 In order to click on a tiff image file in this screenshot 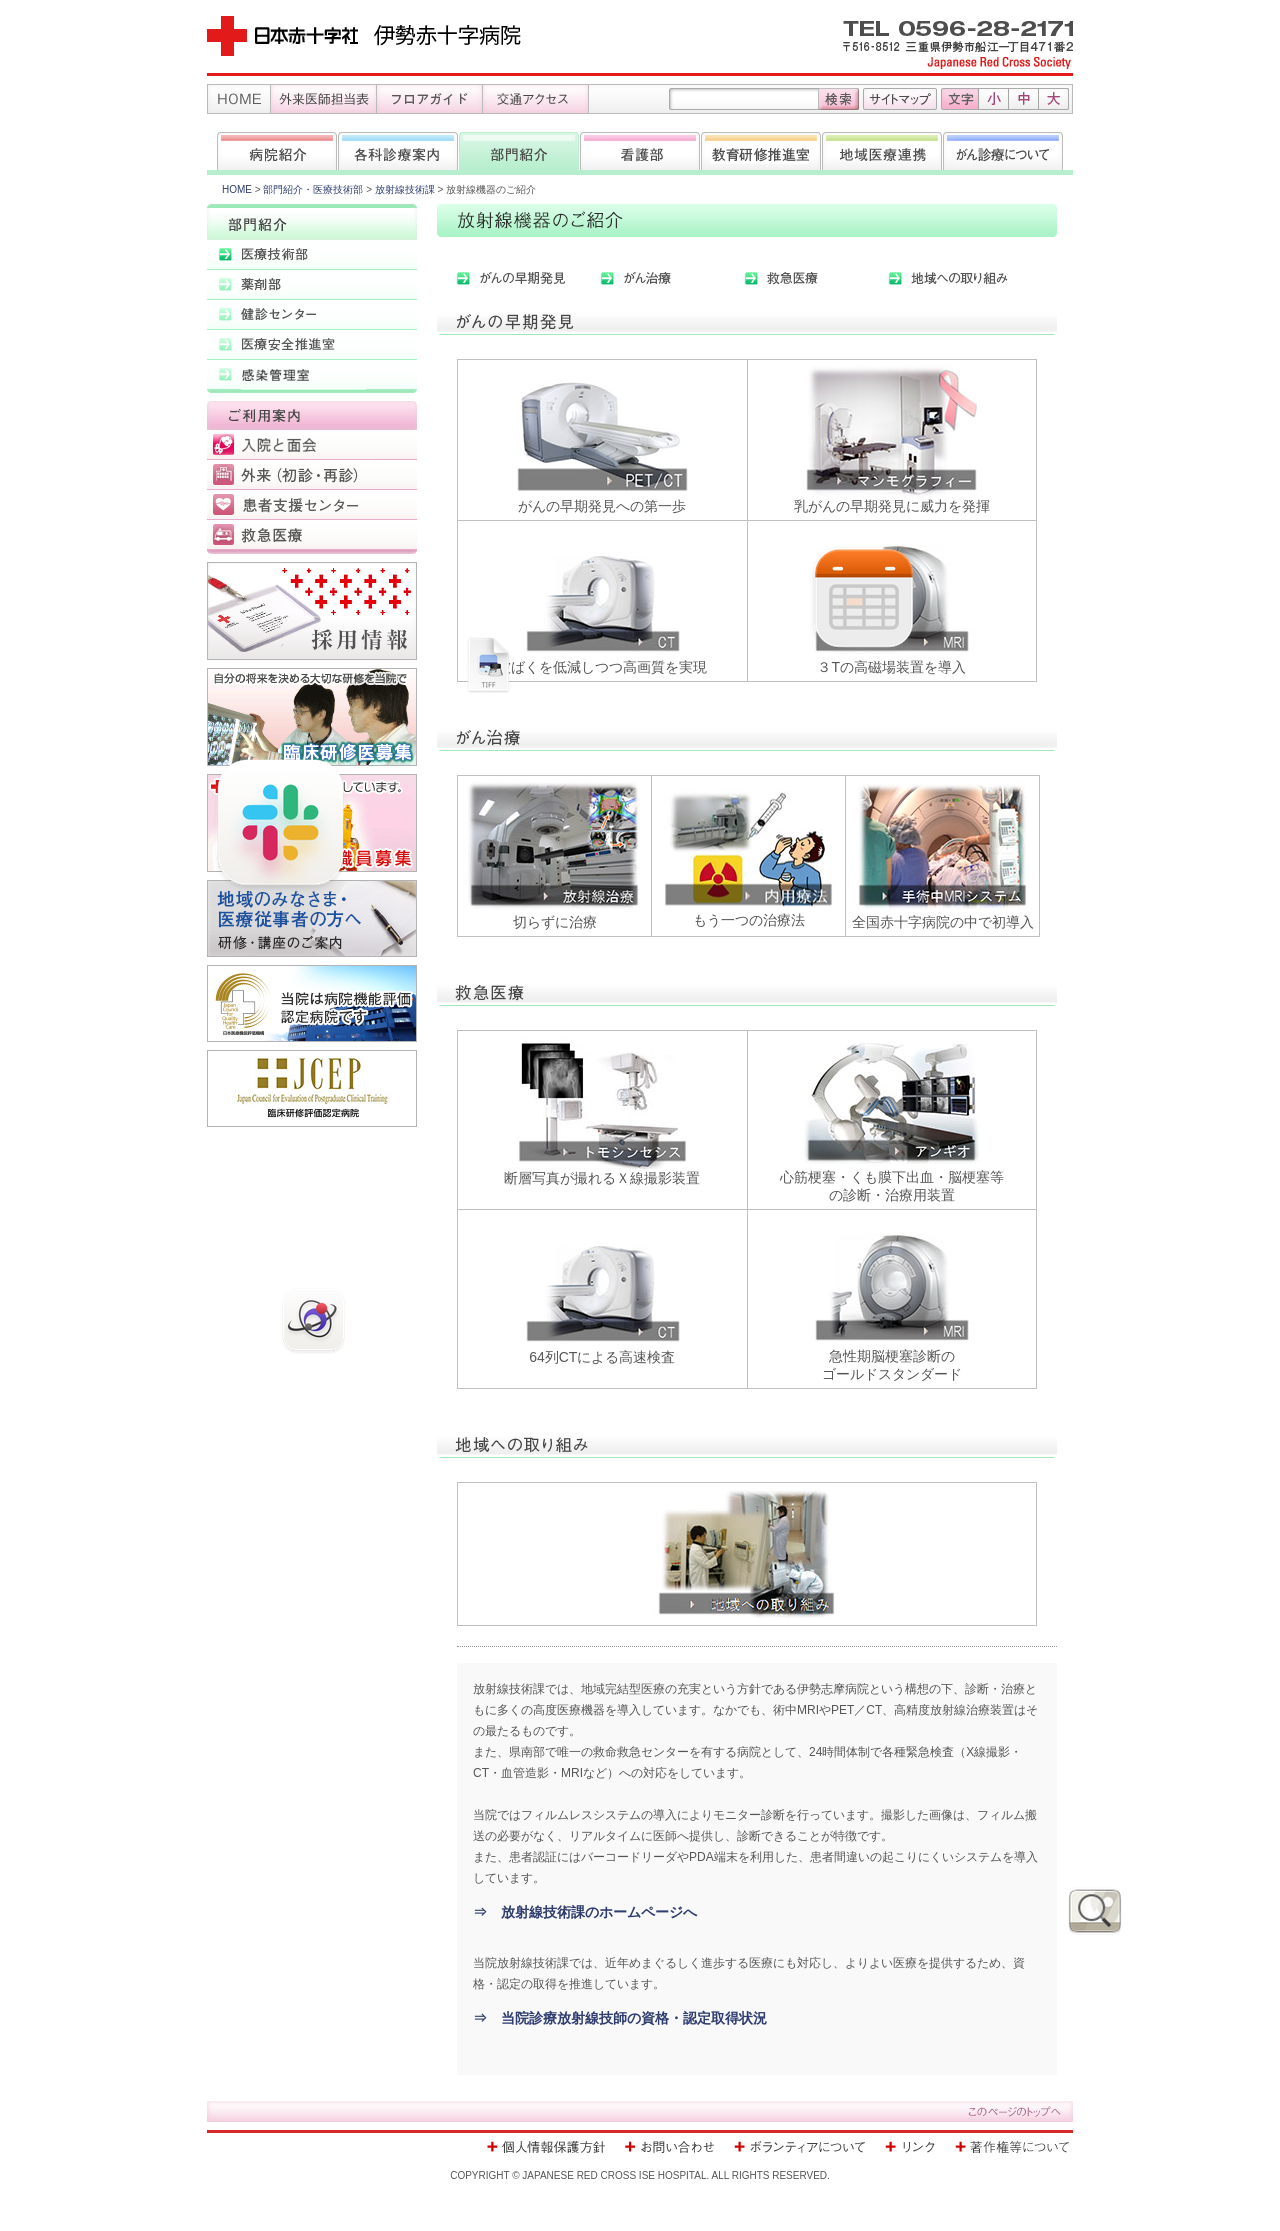, I will do `click(488, 665)`.